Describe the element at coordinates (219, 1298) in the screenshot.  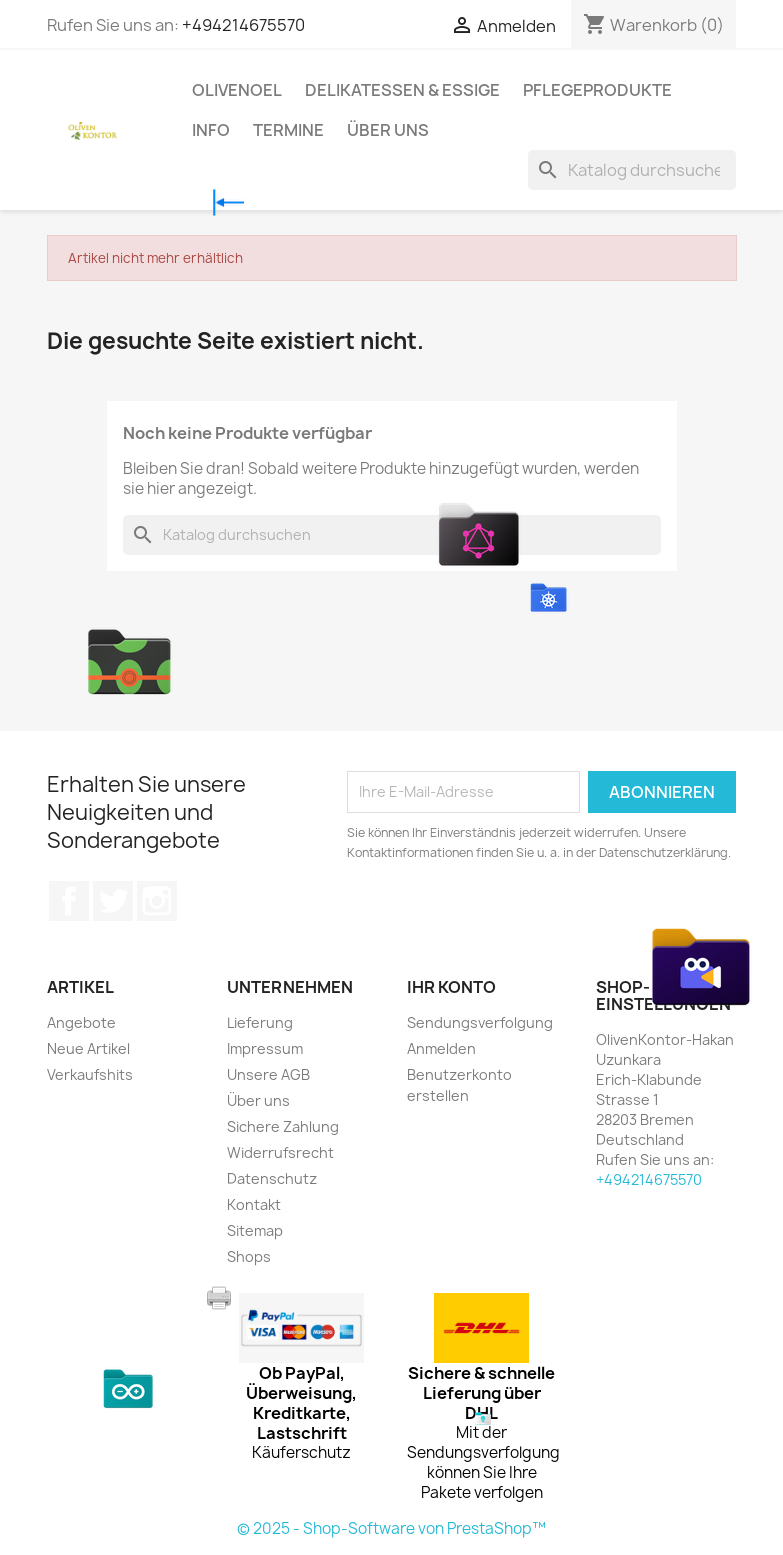
I see `access printer settings` at that location.